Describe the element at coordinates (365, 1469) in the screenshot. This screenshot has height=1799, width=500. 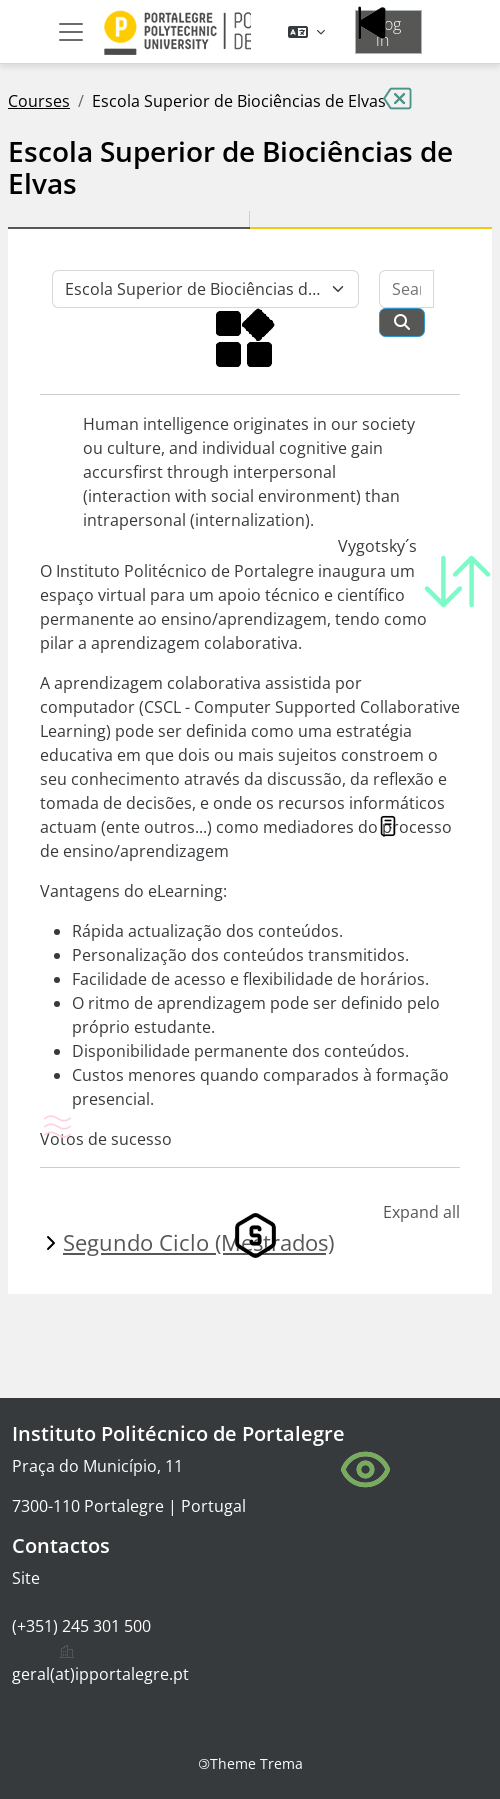
I see `view or preview content` at that location.